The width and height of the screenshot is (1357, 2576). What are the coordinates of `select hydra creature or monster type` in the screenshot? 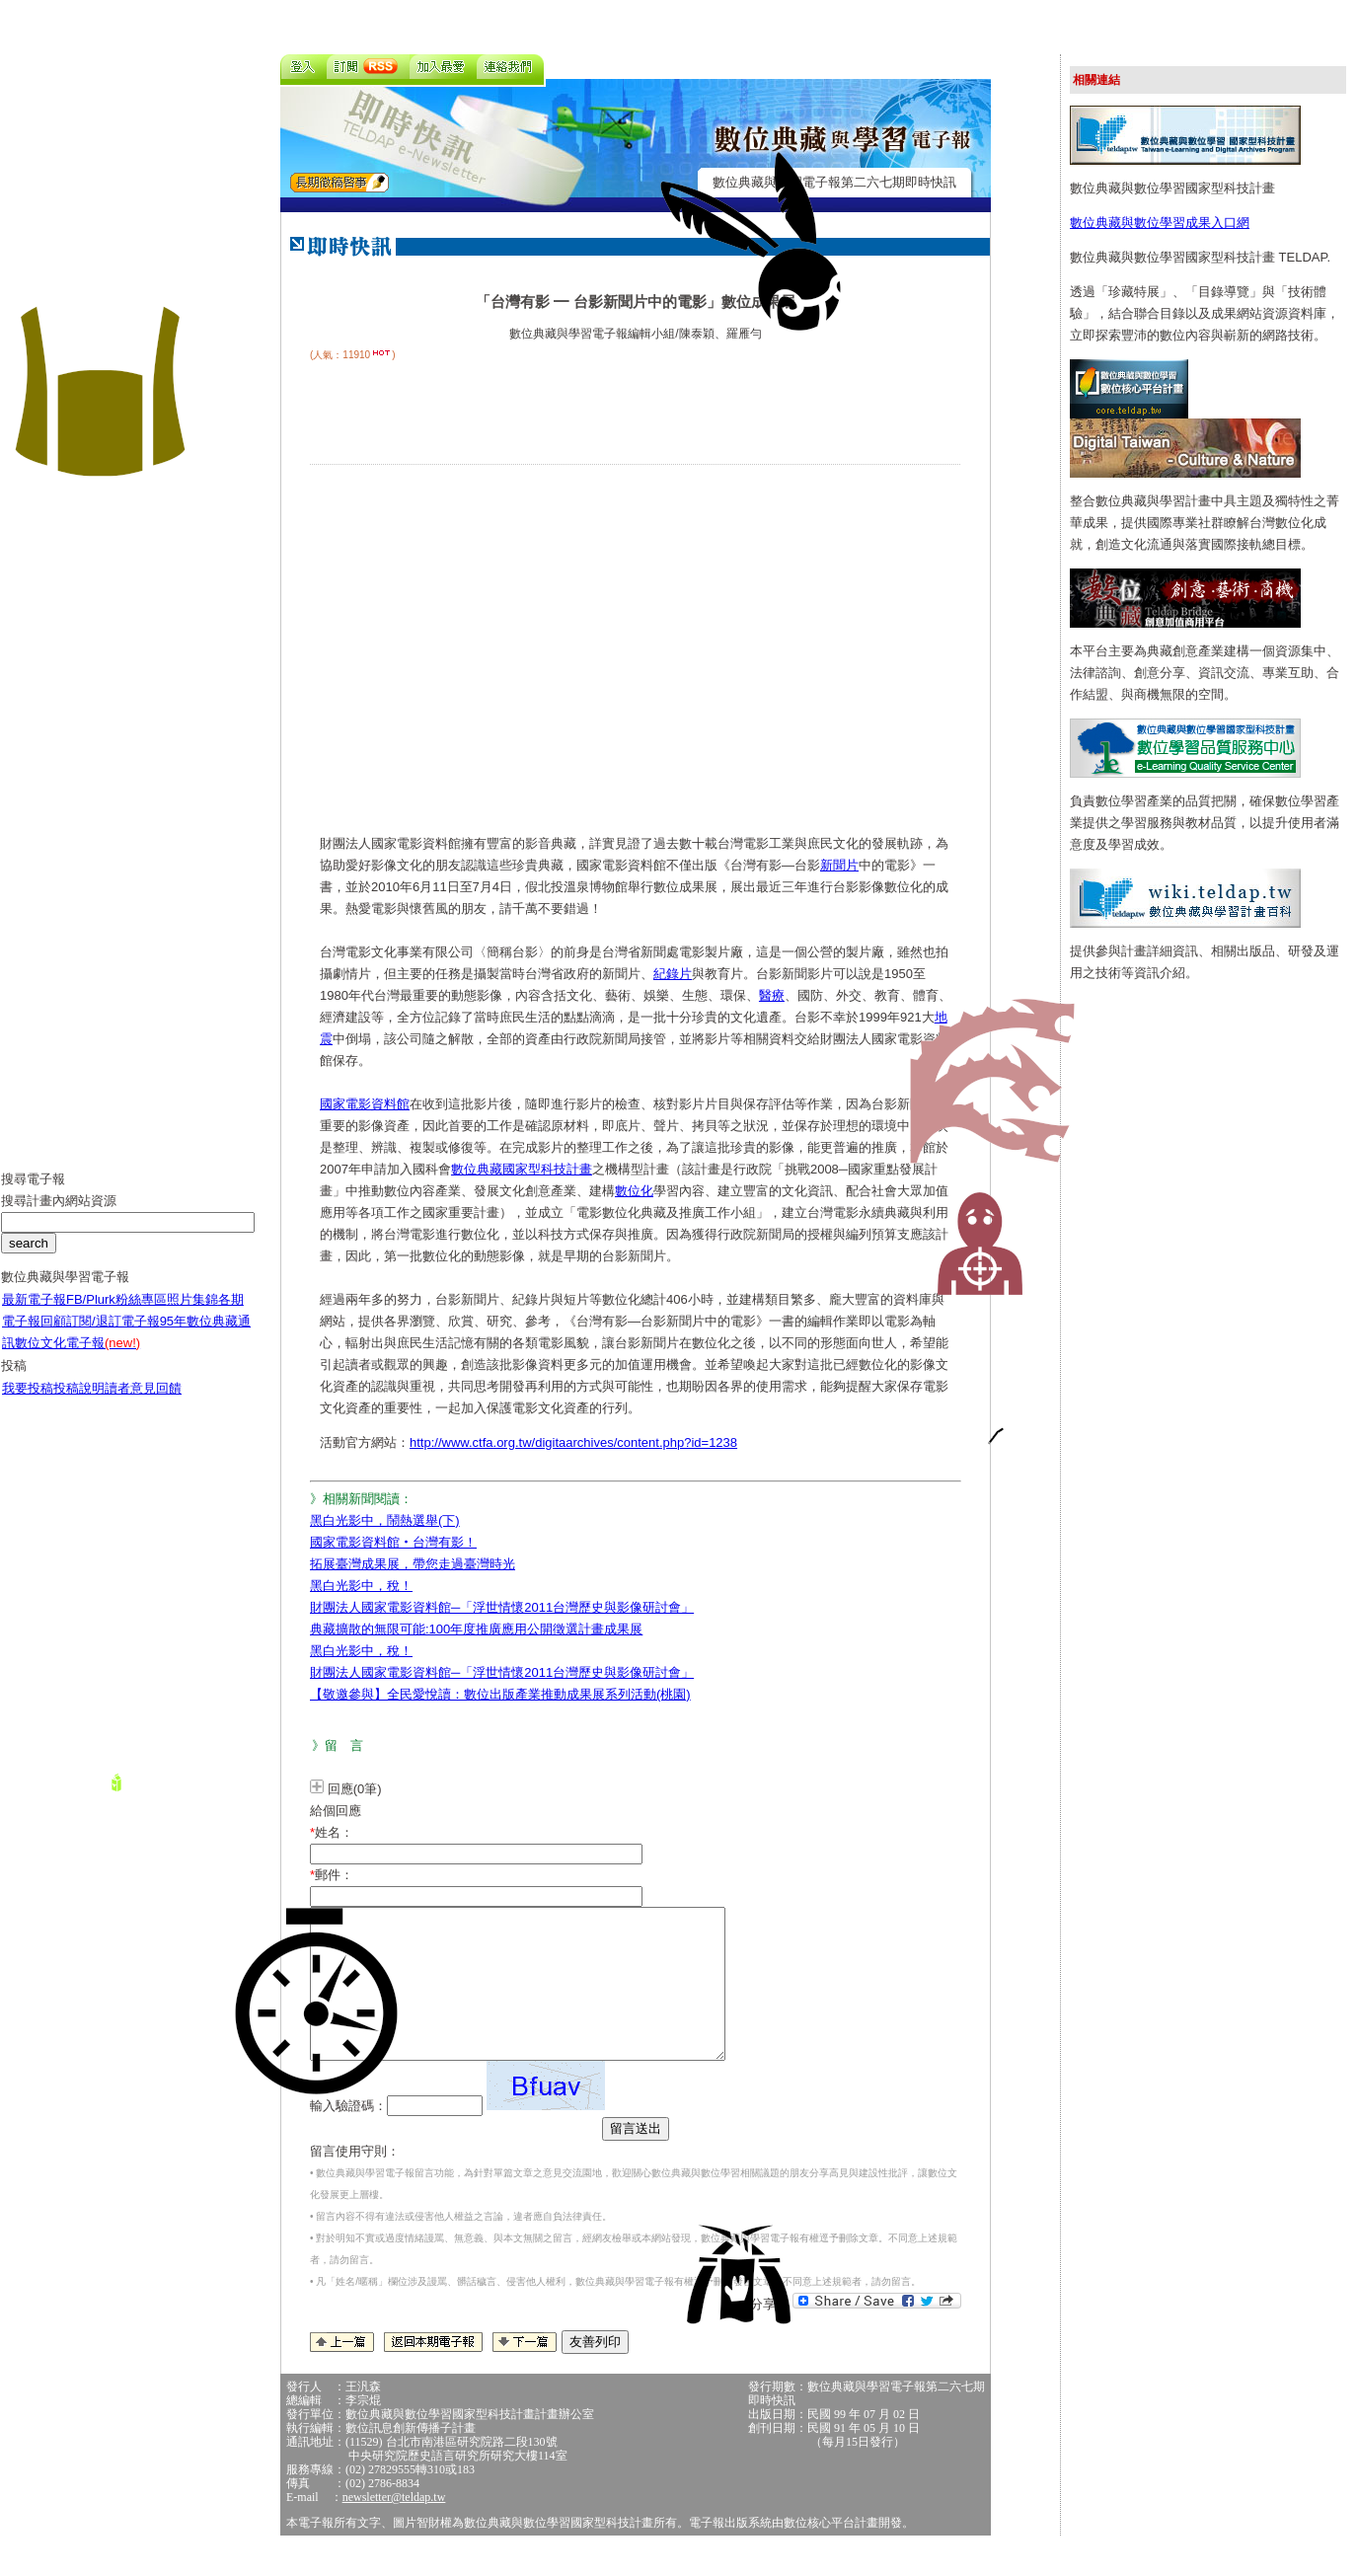 It's located at (993, 1081).